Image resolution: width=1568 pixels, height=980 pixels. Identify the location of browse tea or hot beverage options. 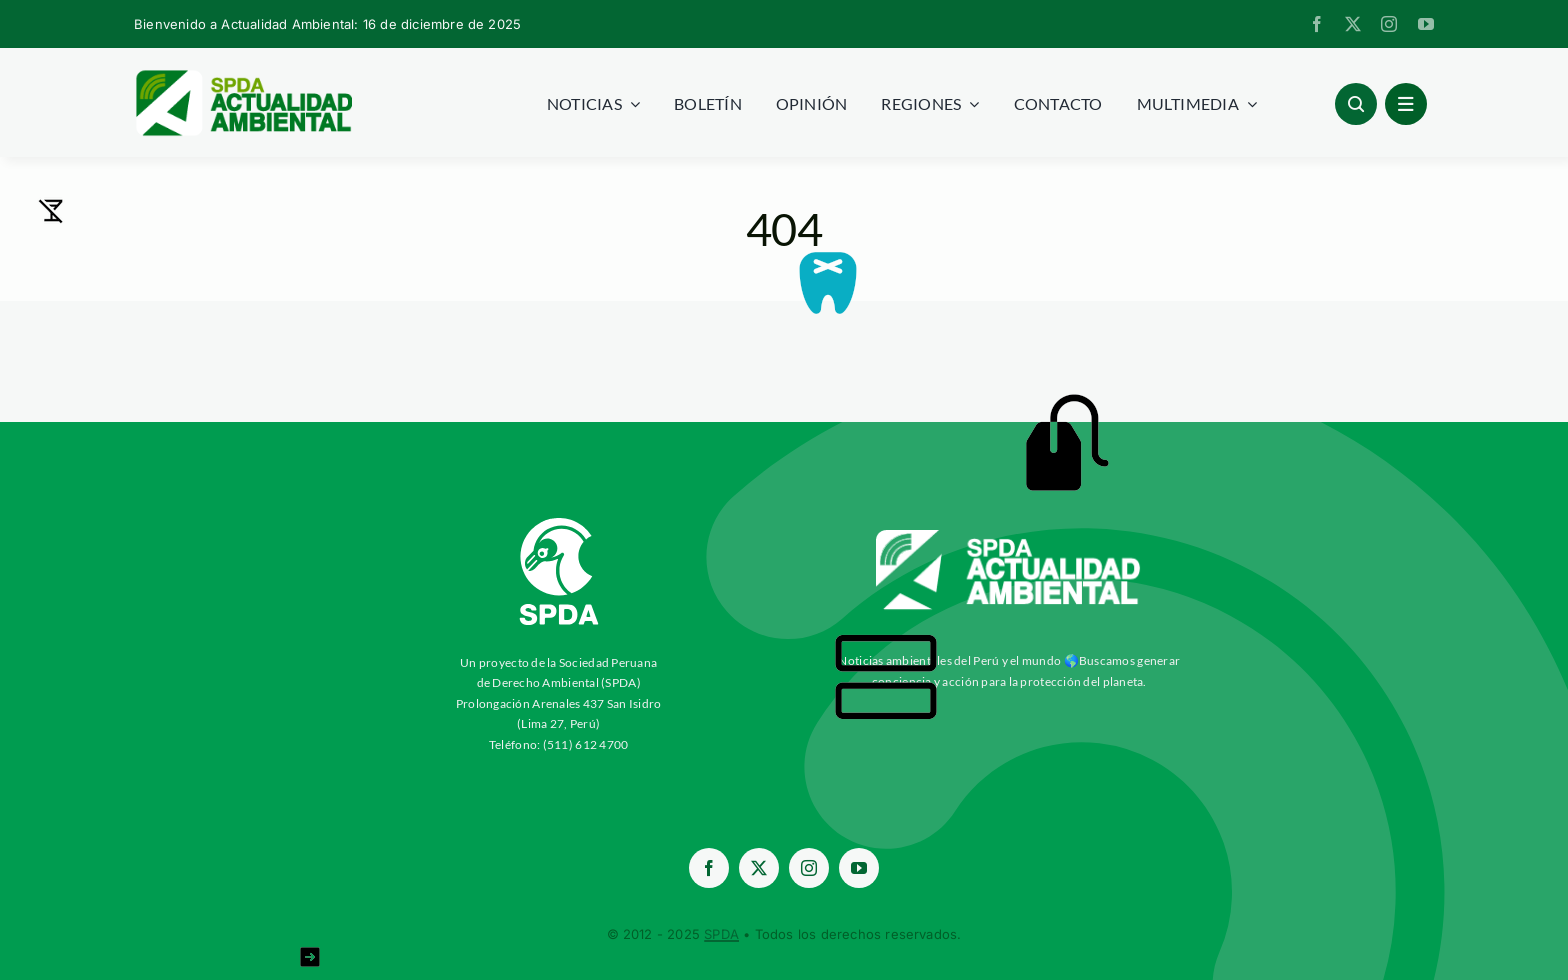
(1064, 446).